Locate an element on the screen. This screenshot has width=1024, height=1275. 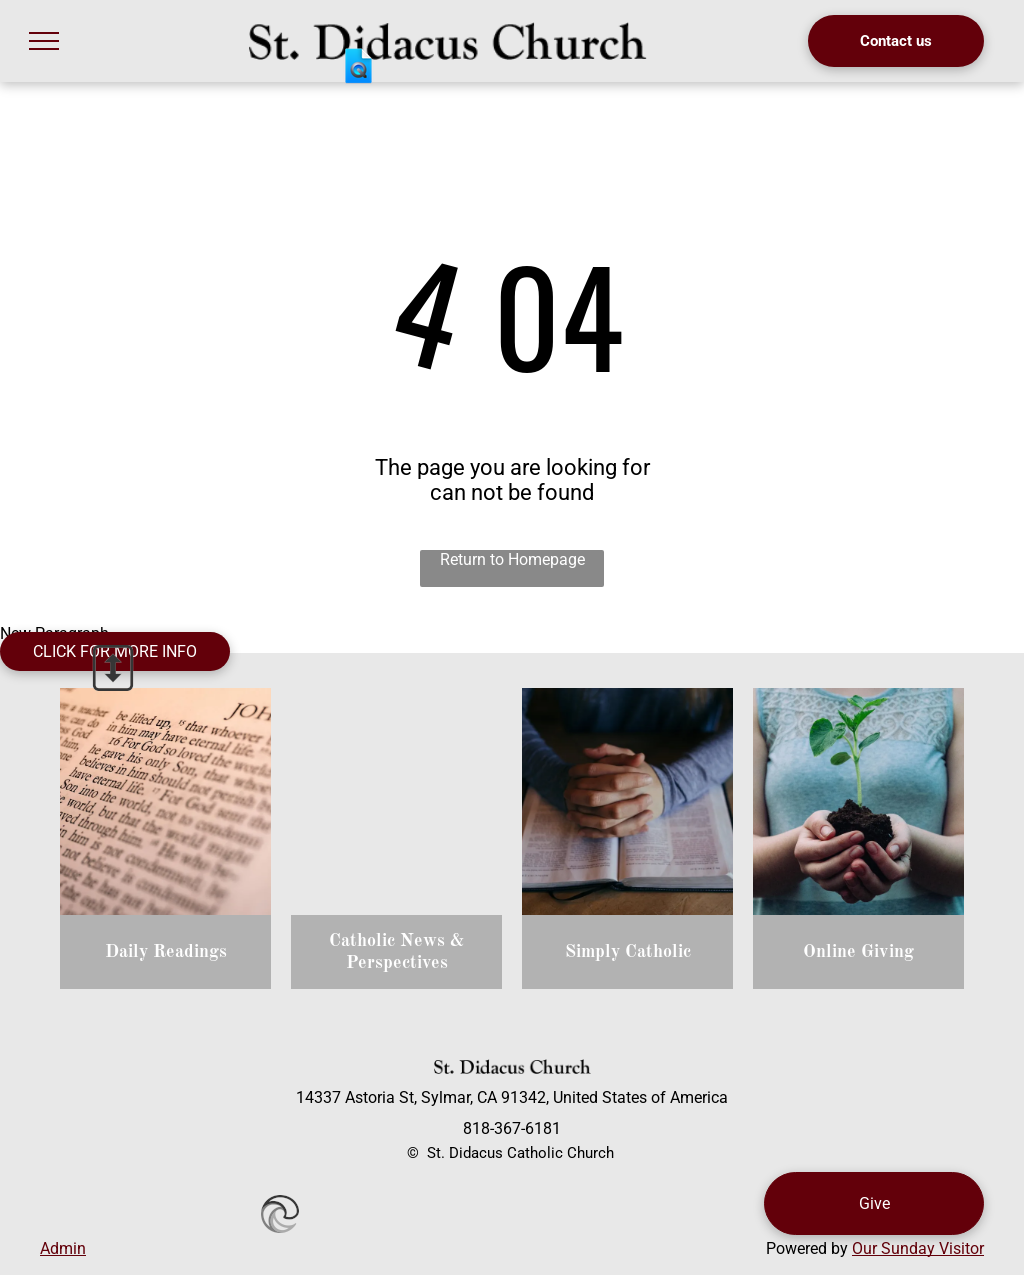
open transmission torrent client is located at coordinates (113, 668).